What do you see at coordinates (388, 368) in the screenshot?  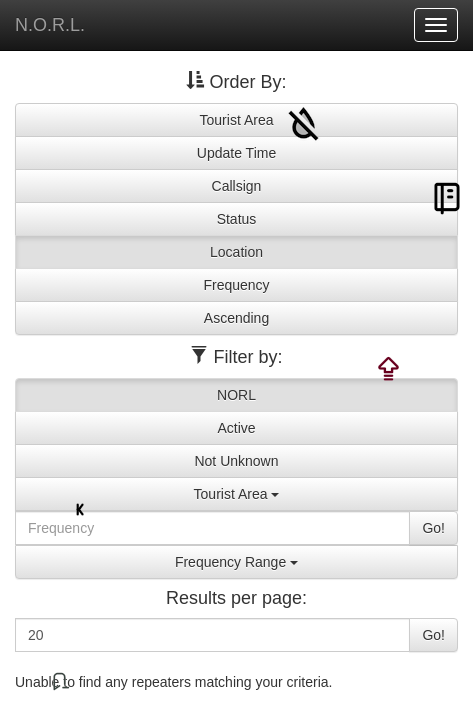 I see `upload multiple files or items` at bounding box center [388, 368].